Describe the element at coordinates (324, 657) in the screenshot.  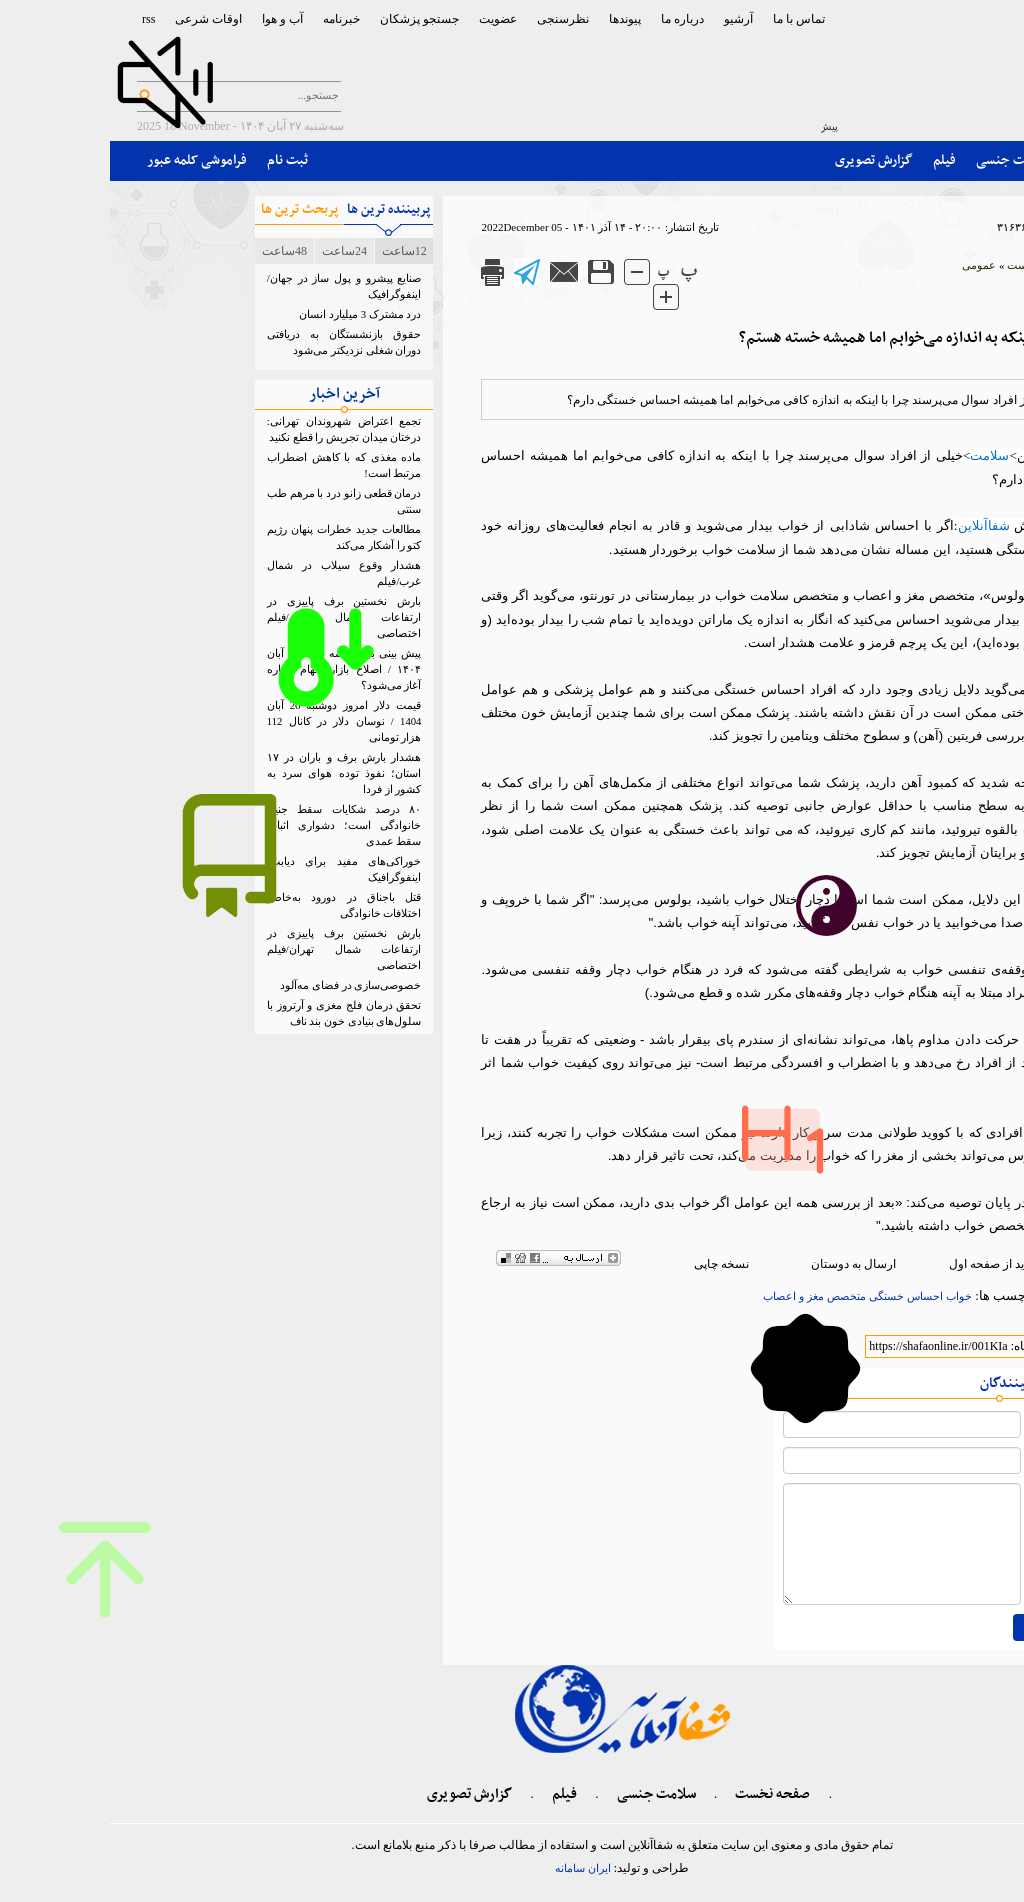
I see `decrease temperature setting` at that location.